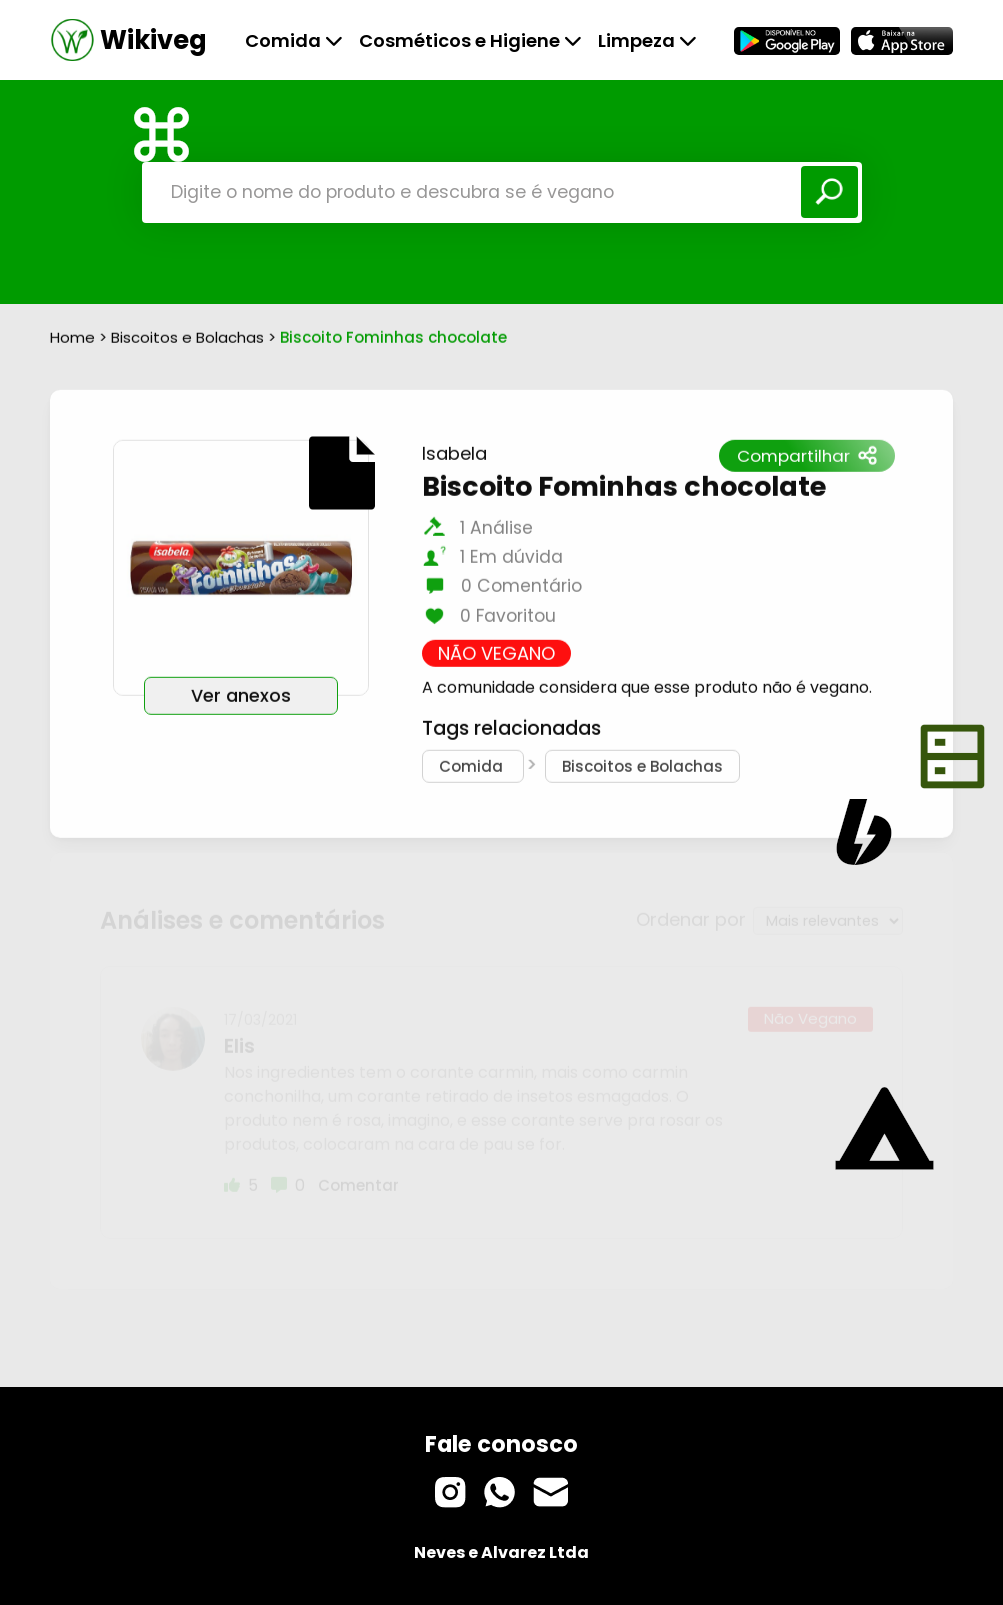 This screenshot has height=1605, width=1003. What do you see at coordinates (864, 832) in the screenshot?
I see `open boosty creator platform` at bounding box center [864, 832].